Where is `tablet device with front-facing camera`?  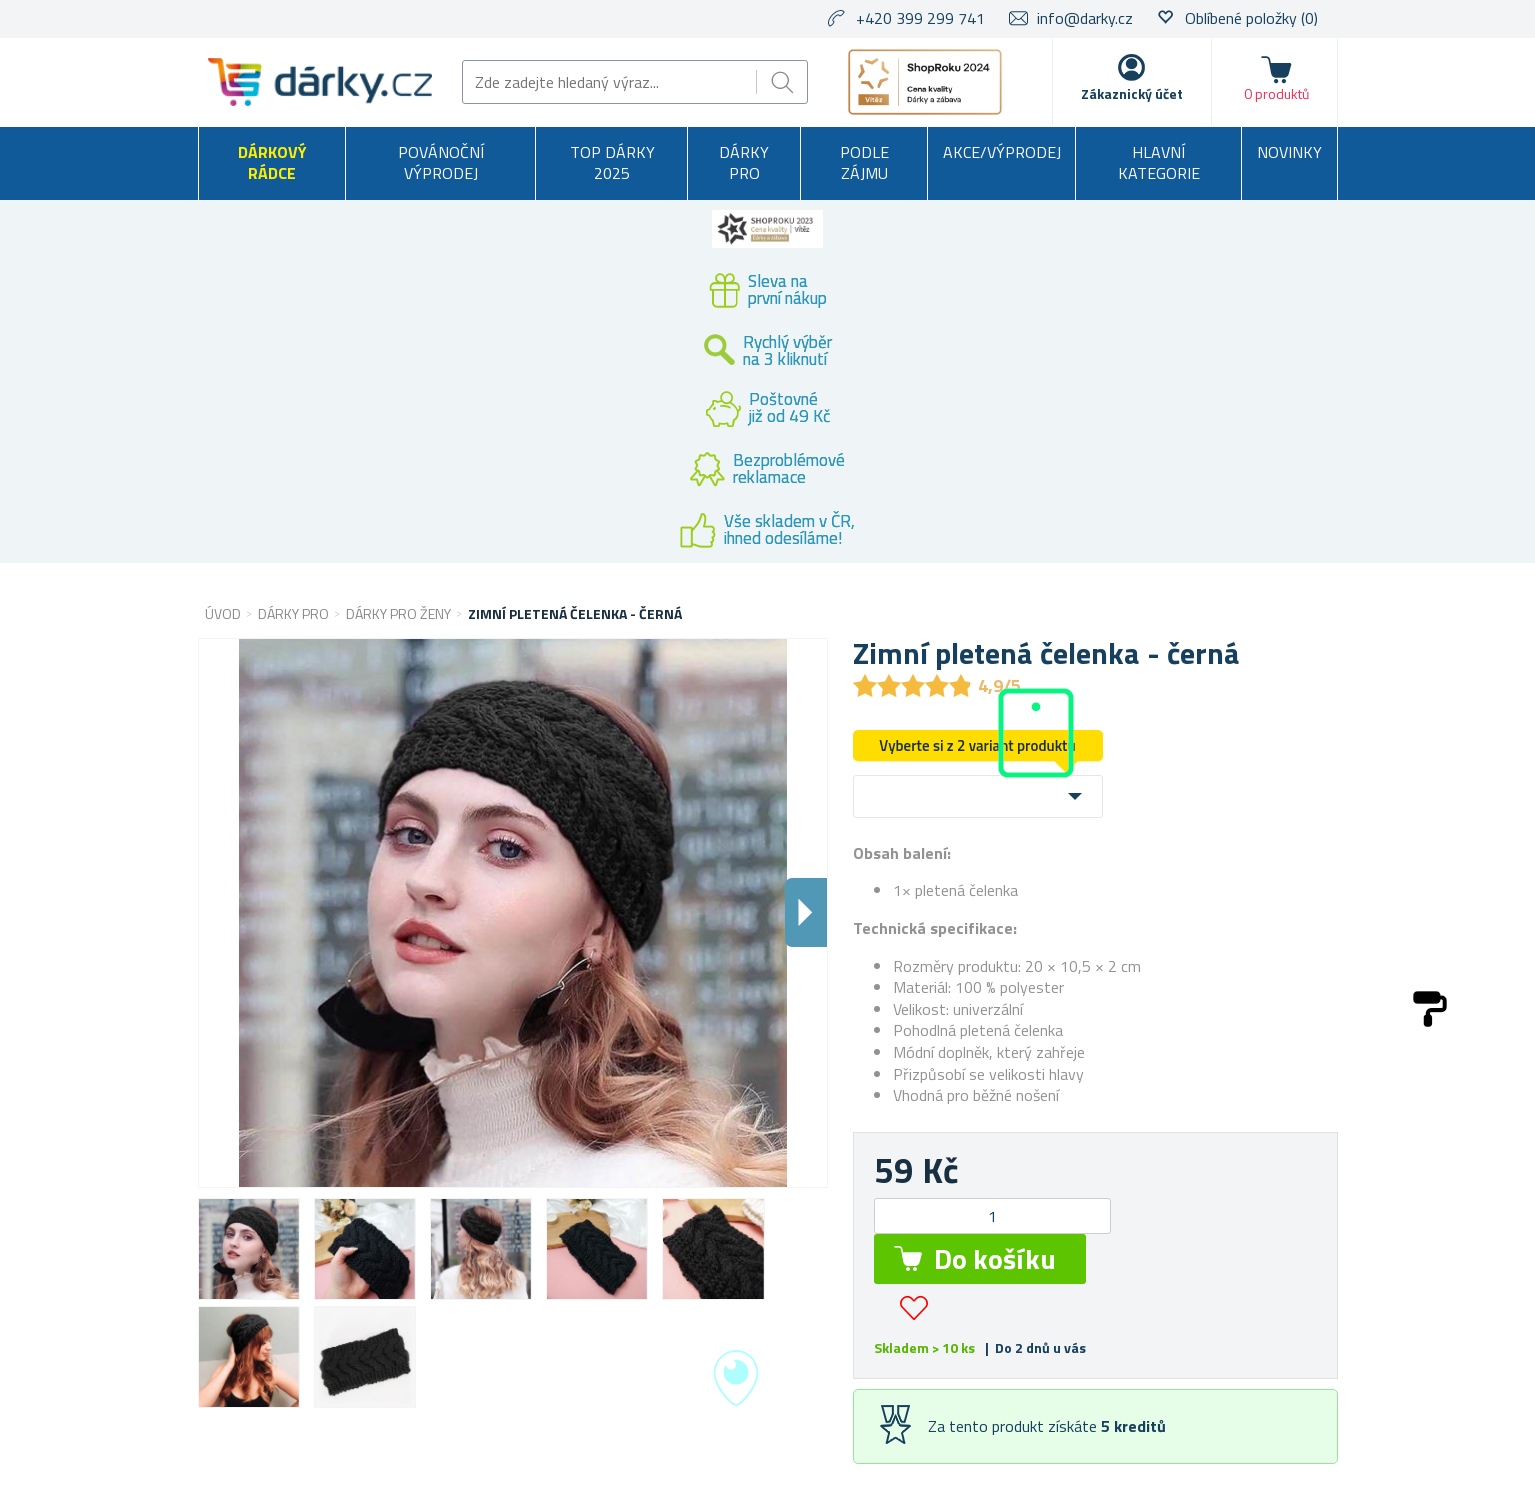
tablet device with front-facing camera is located at coordinates (1036, 733).